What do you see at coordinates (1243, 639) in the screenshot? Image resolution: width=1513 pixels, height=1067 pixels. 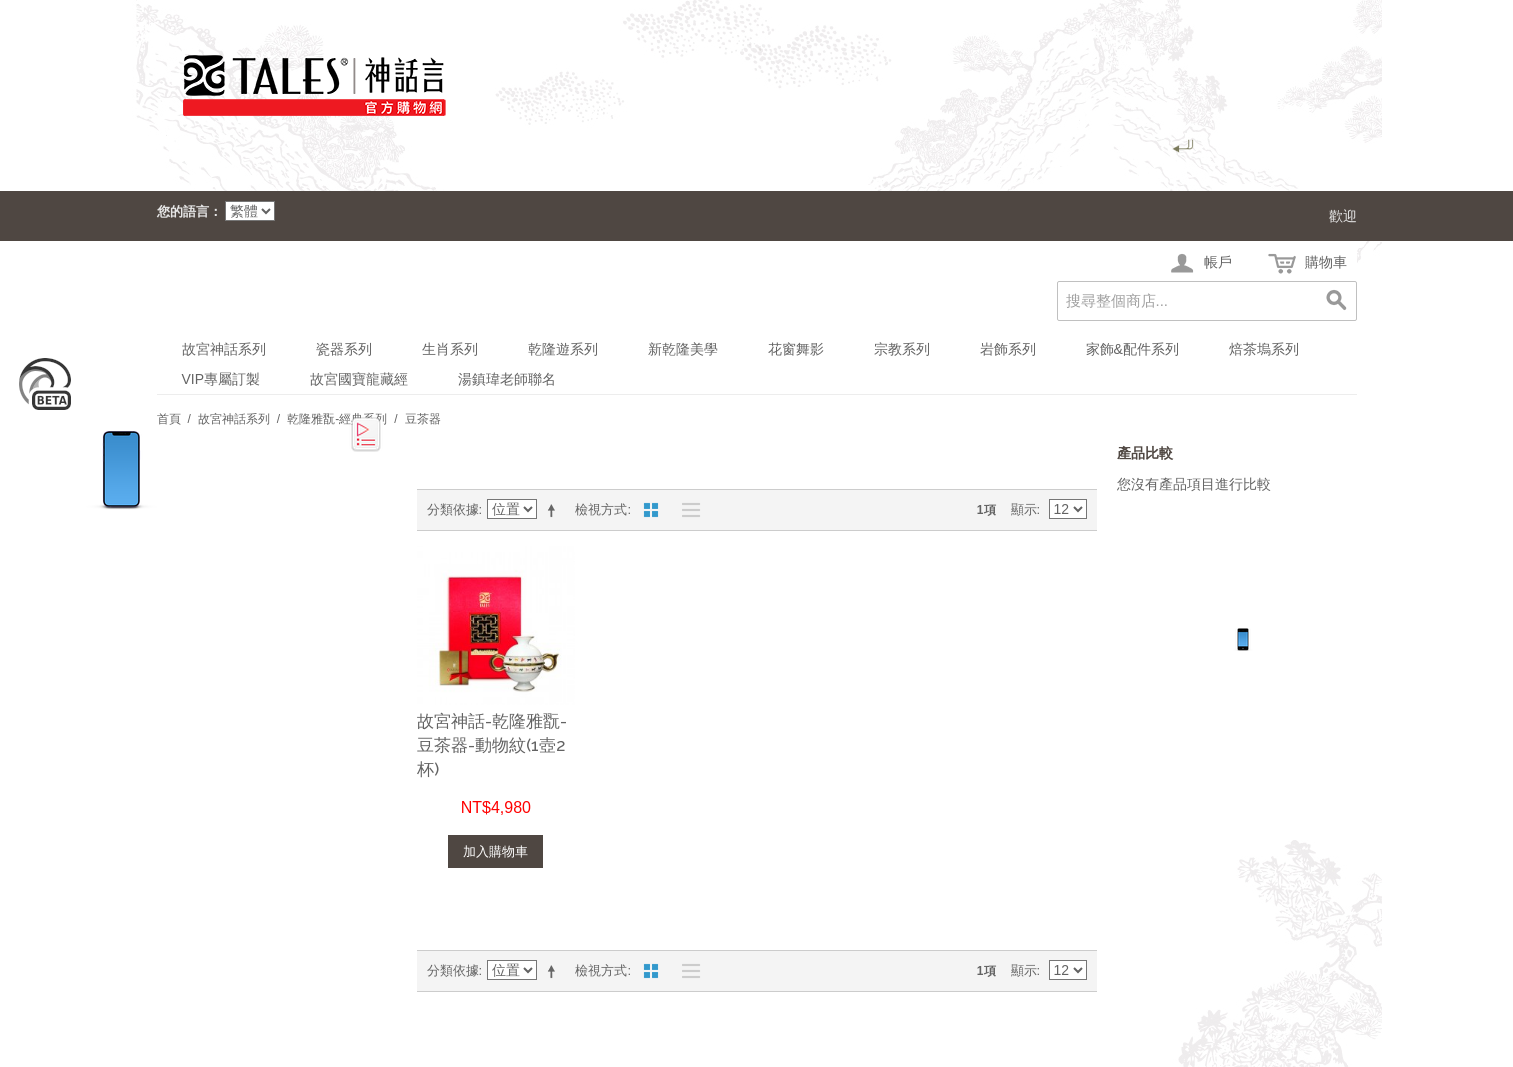 I see `iPod touch device icon` at bounding box center [1243, 639].